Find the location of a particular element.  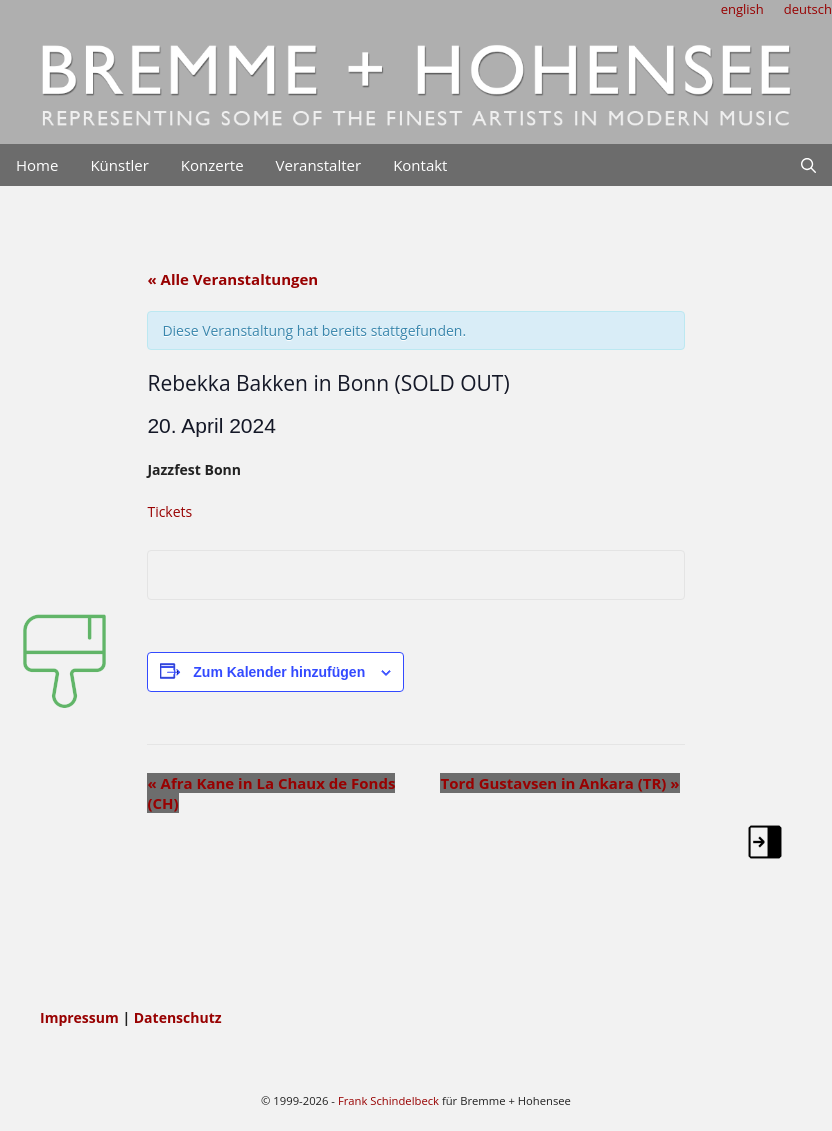

dock panel to the right side of the editor is located at coordinates (765, 842).